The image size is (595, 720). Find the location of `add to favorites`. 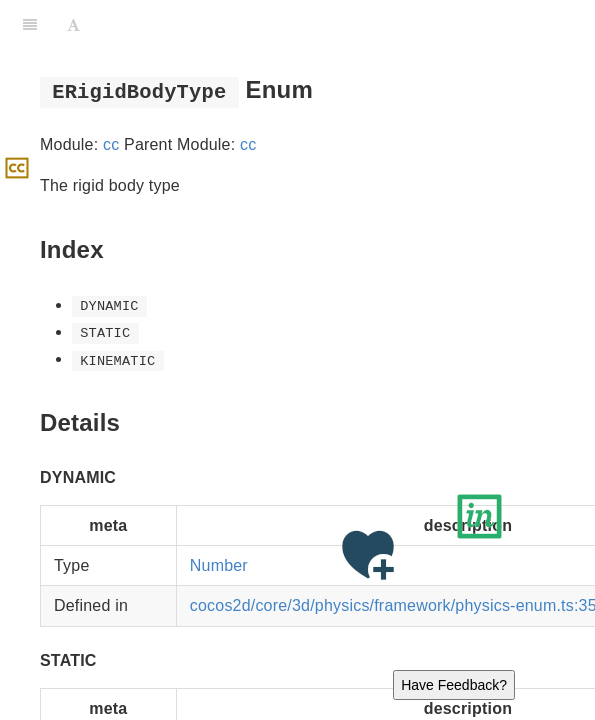

add to favorites is located at coordinates (368, 554).